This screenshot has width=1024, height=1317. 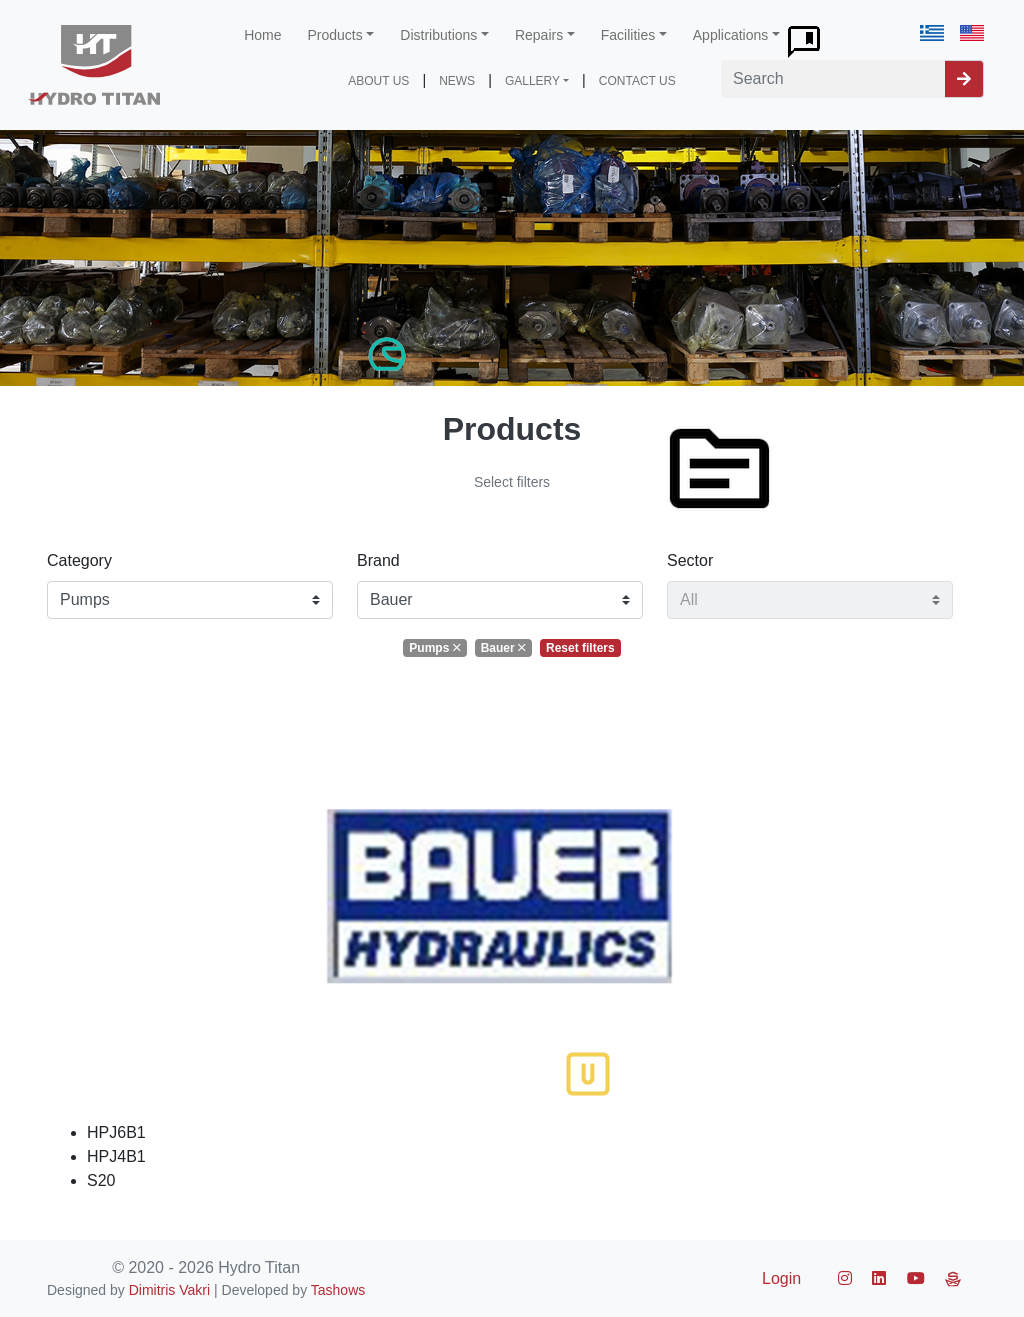 I want to click on indicates underline text formatting option, so click(x=588, y=1074).